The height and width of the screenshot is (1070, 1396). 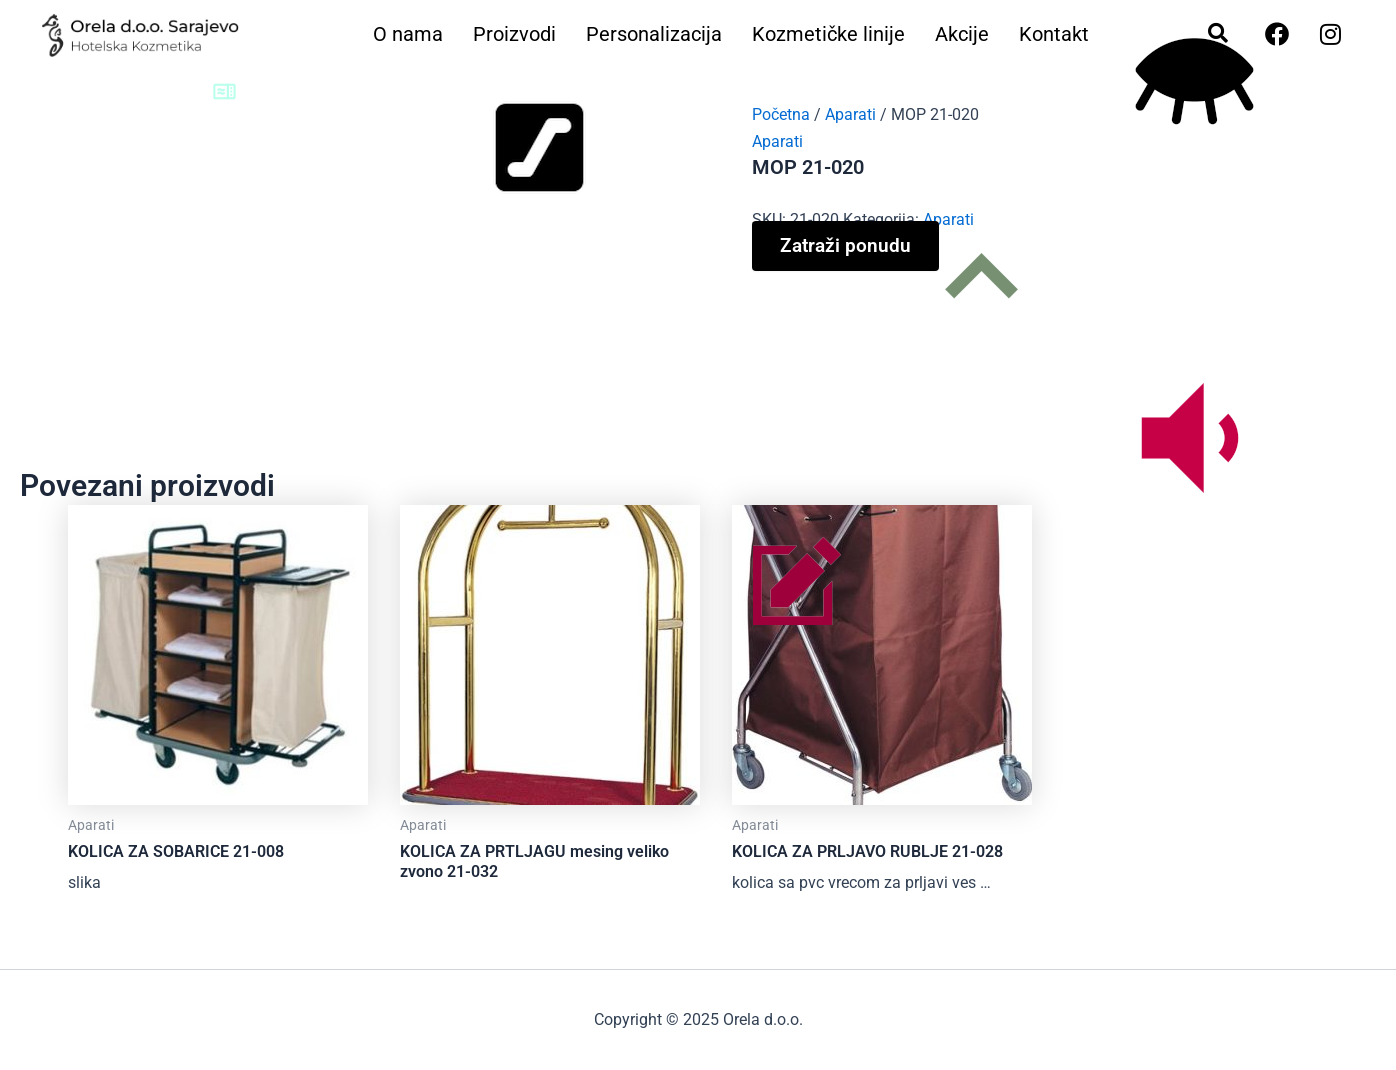 What do you see at coordinates (981, 276) in the screenshot?
I see `collapse an expanded section` at bounding box center [981, 276].